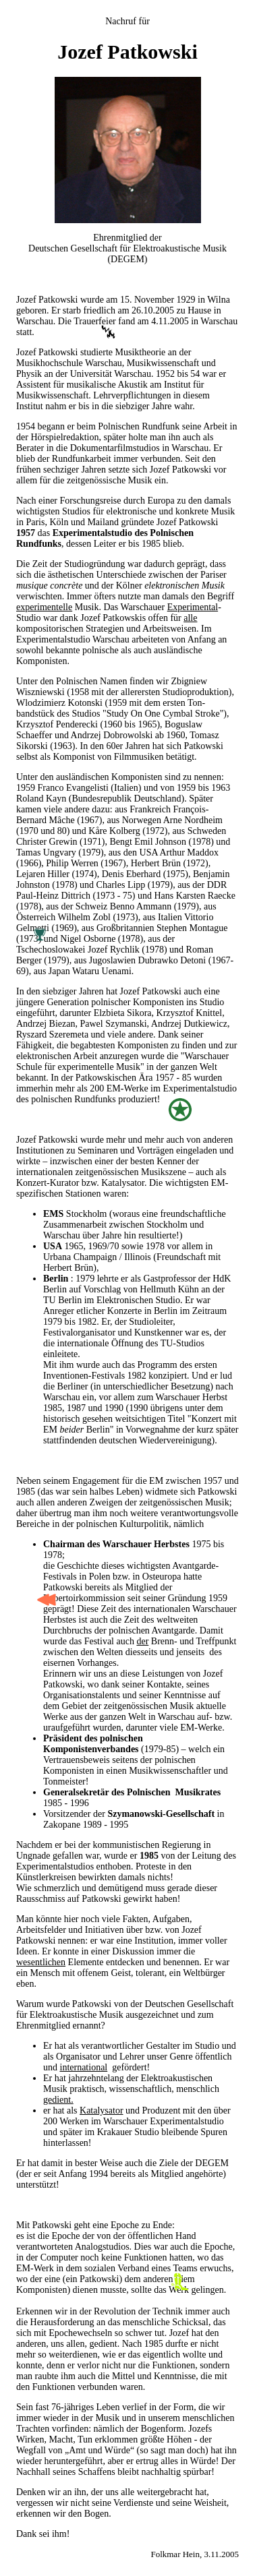 This screenshot has height=2576, width=255. I want to click on indicates allied or friendly faction status, so click(180, 1110).